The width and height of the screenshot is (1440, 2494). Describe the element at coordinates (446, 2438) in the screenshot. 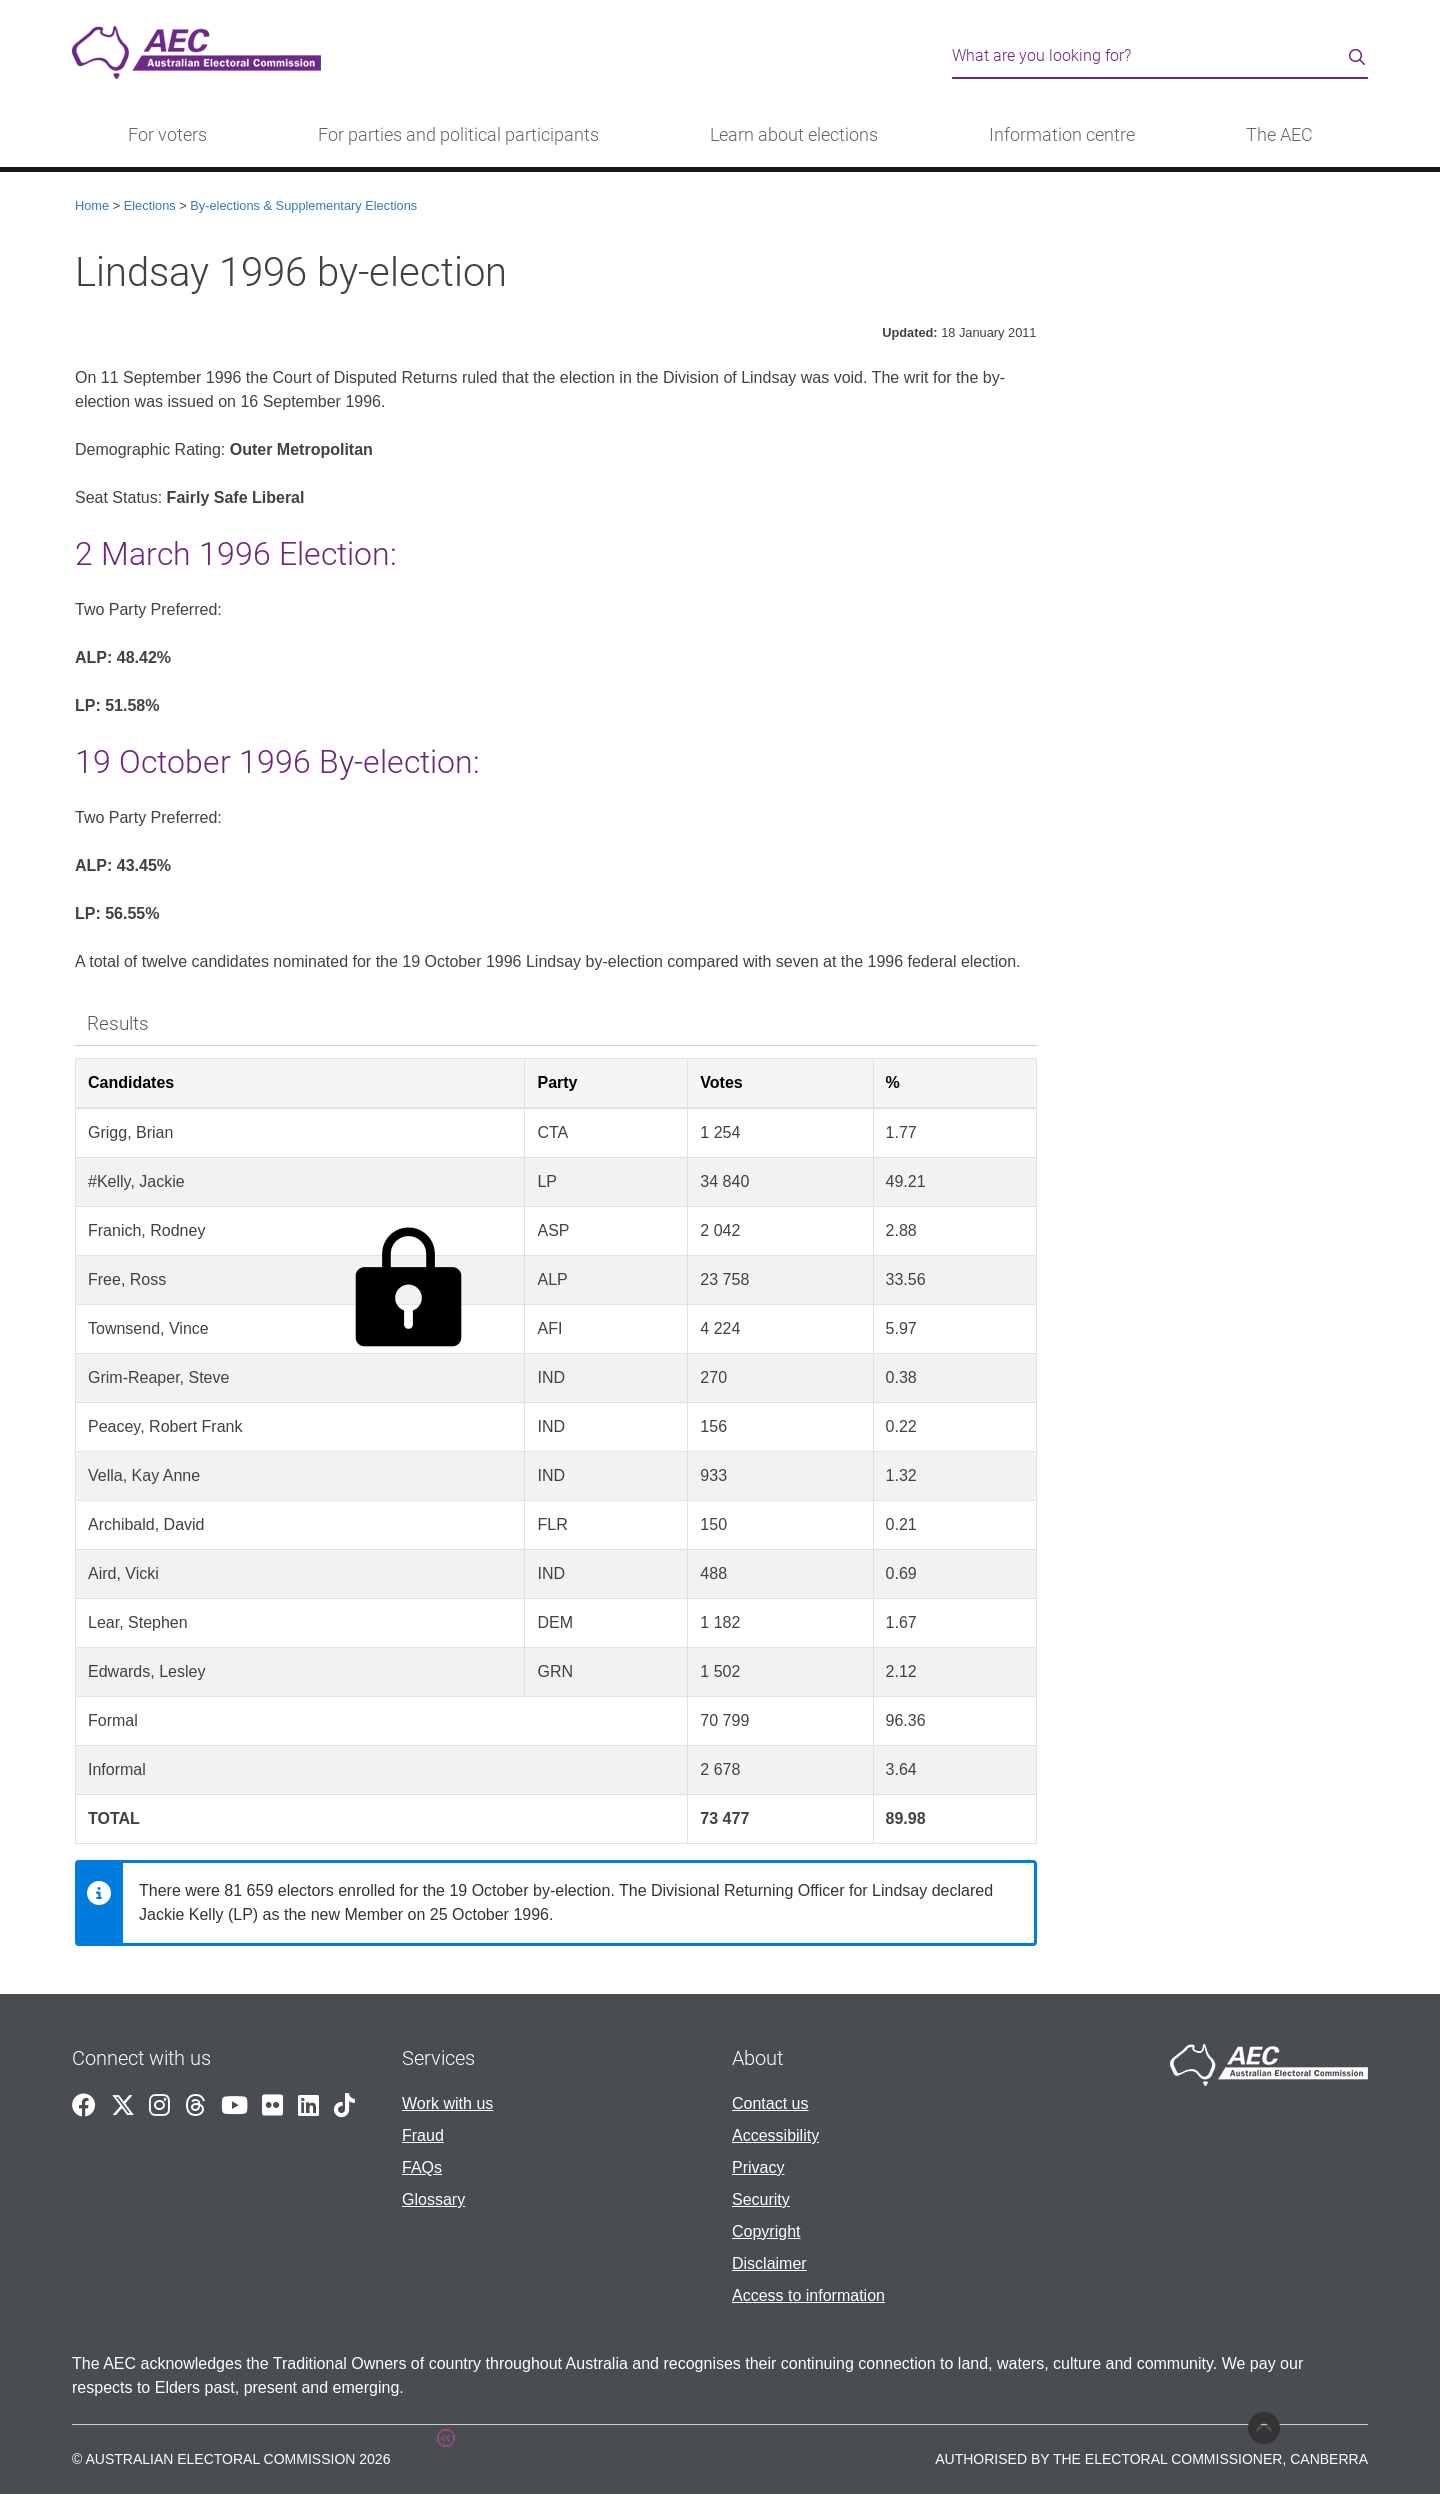

I see `go back to the beginning` at that location.